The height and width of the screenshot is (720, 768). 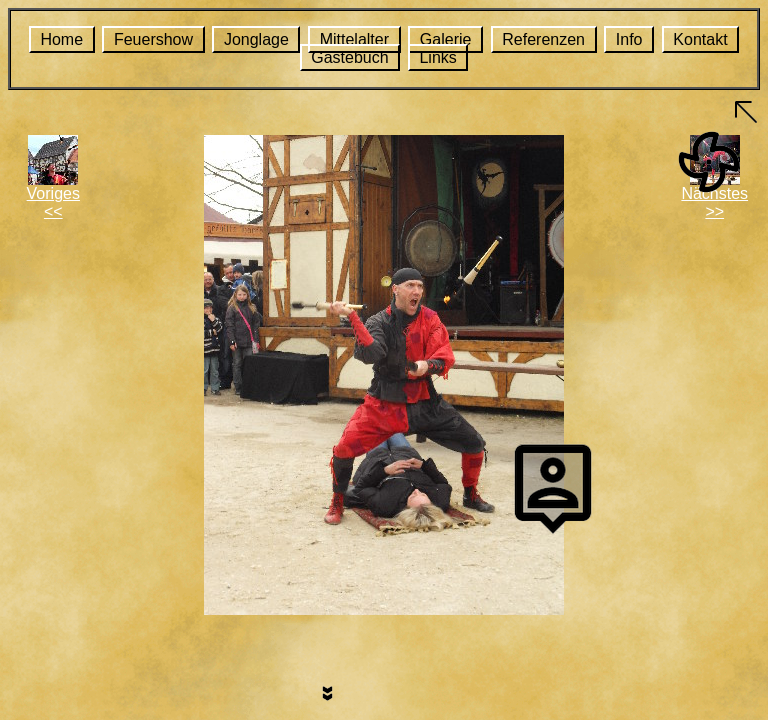 What do you see at coordinates (327, 693) in the screenshot?
I see `view your earned badges or achievements` at bounding box center [327, 693].